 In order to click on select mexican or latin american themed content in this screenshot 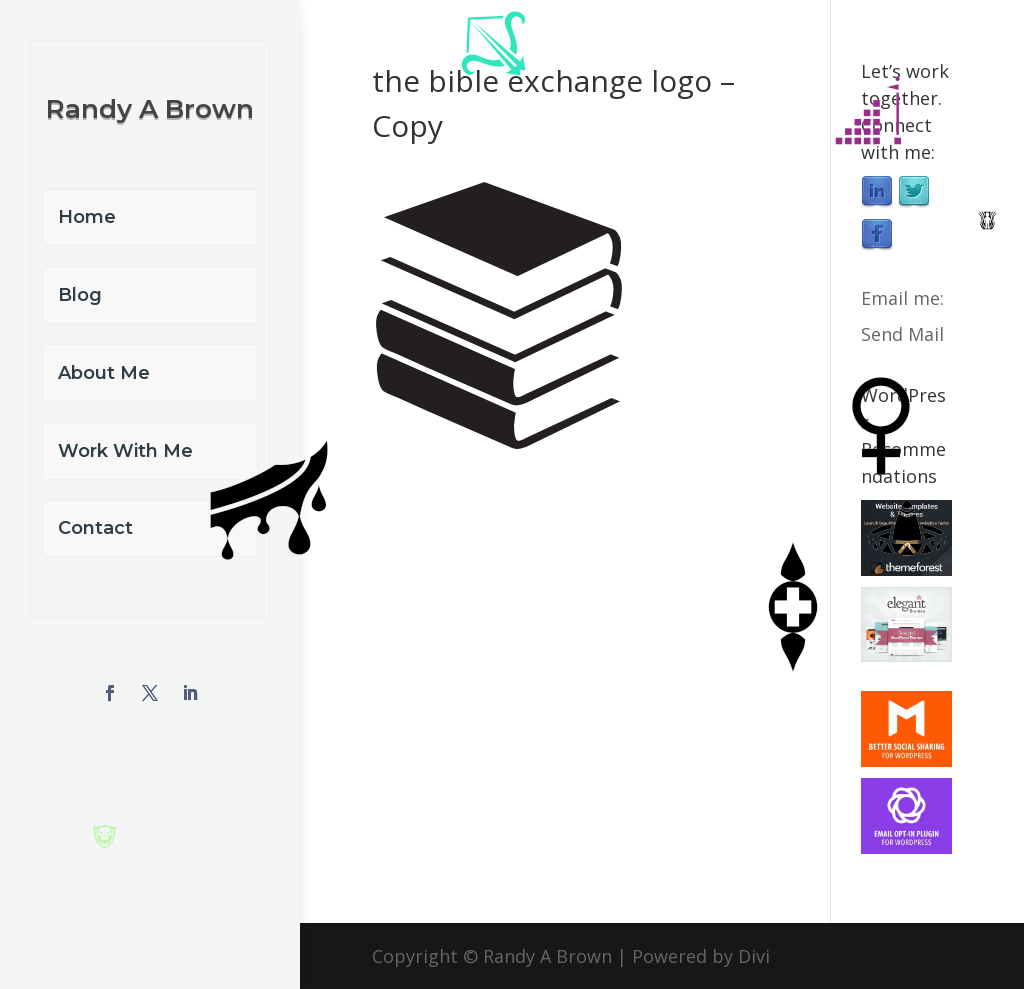, I will do `click(907, 528)`.